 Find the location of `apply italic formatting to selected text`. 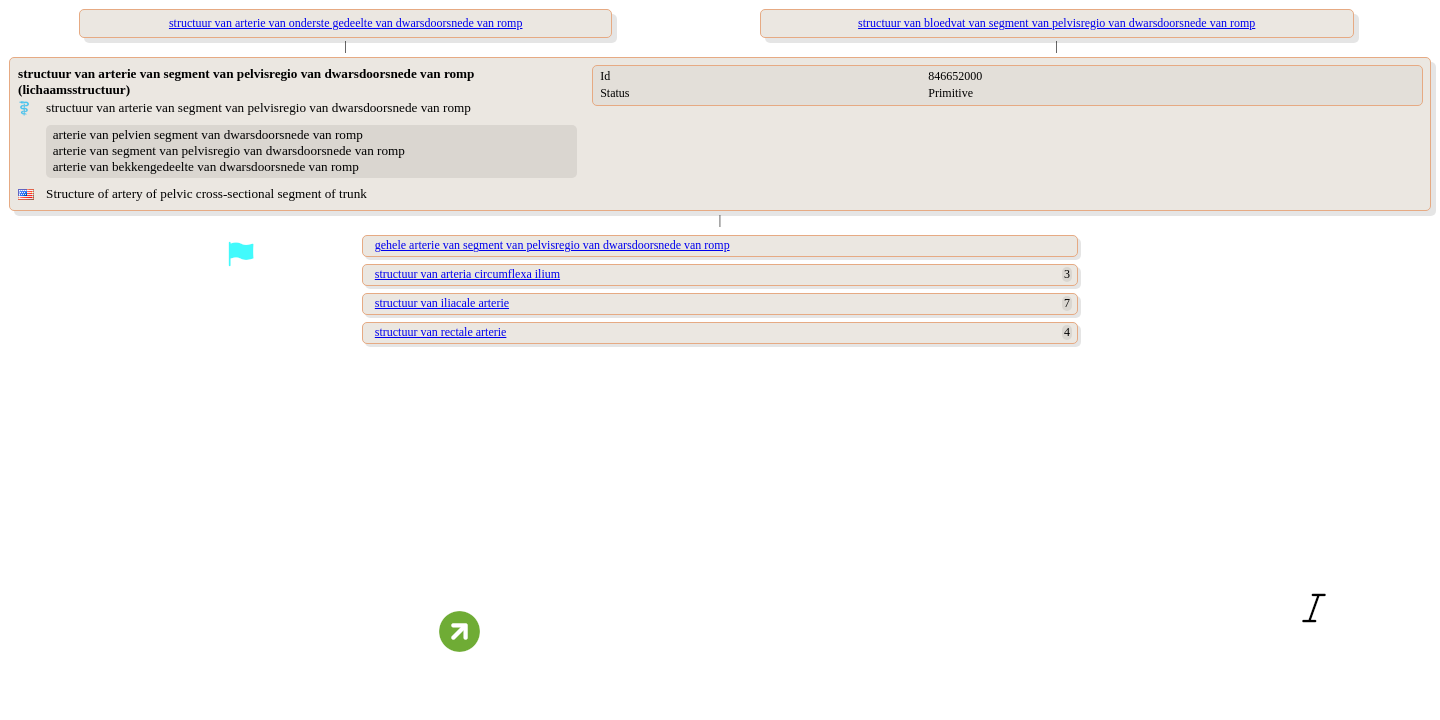

apply italic formatting to selected text is located at coordinates (1314, 608).